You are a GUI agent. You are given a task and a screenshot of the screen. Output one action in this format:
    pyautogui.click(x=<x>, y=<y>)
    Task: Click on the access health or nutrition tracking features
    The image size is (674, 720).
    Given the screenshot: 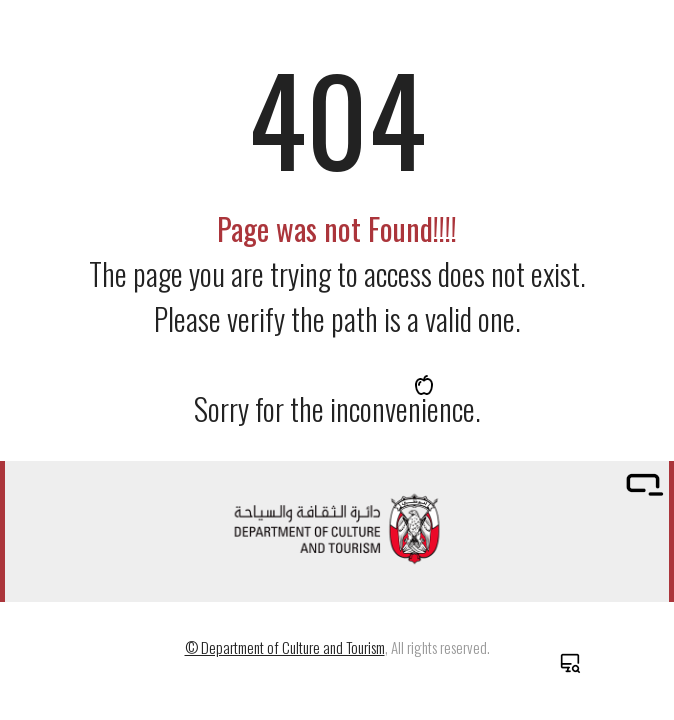 What is the action you would take?
    pyautogui.click(x=424, y=385)
    